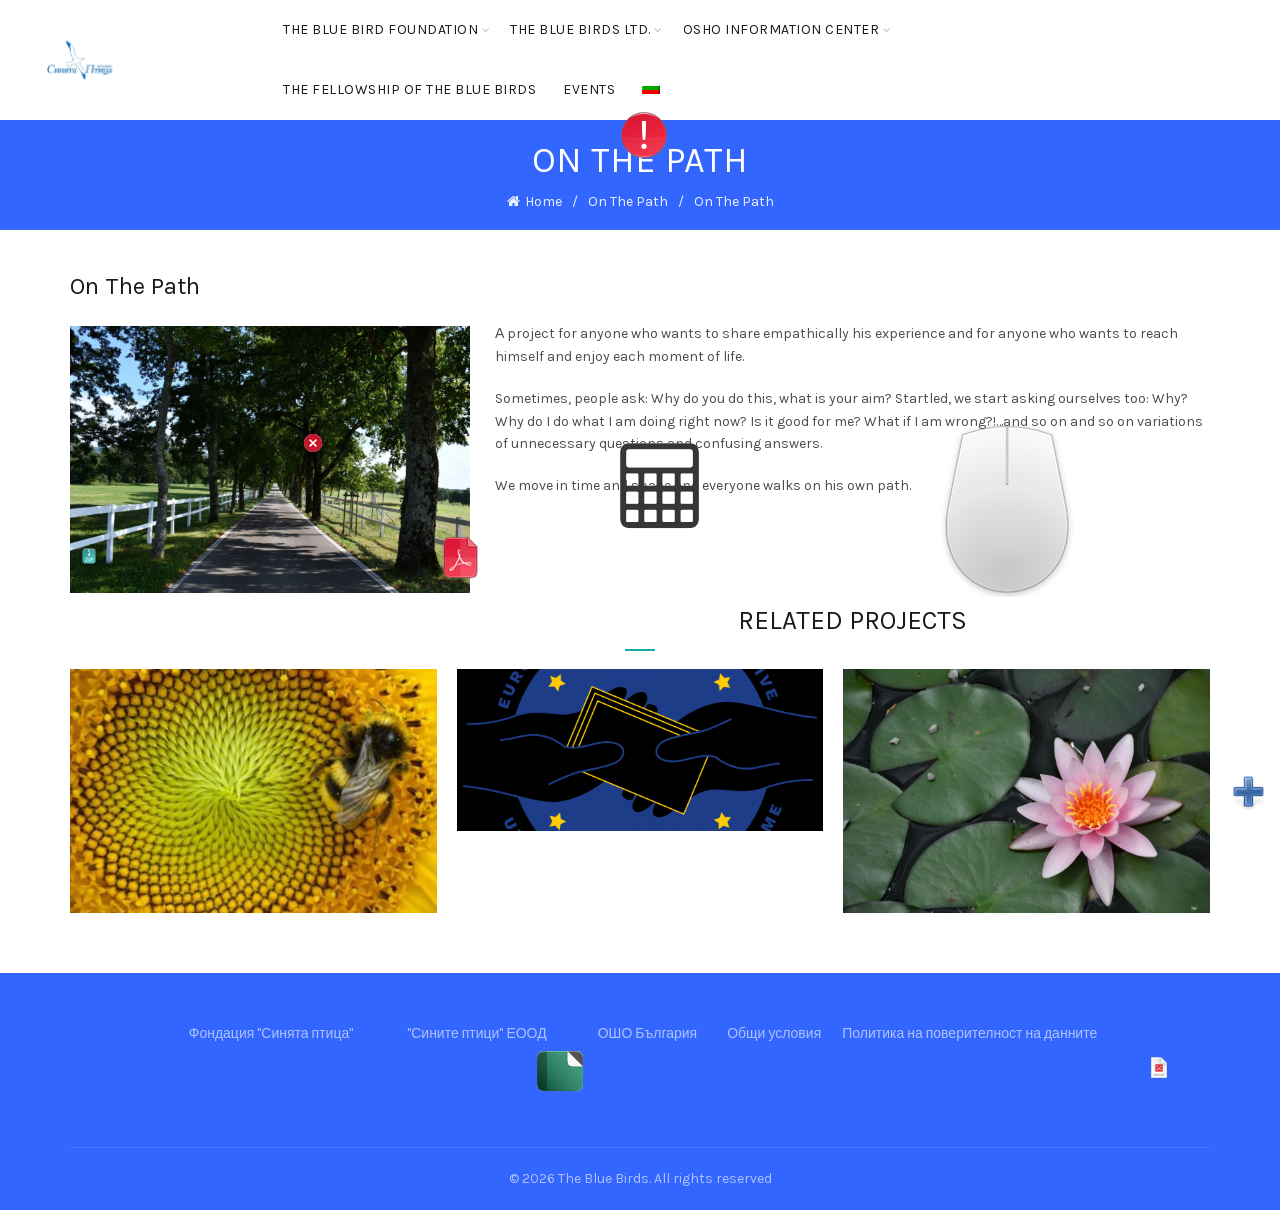 Image resolution: width=1280 pixels, height=1210 pixels. What do you see at coordinates (644, 135) in the screenshot?
I see `indicates a warning or caution state` at bounding box center [644, 135].